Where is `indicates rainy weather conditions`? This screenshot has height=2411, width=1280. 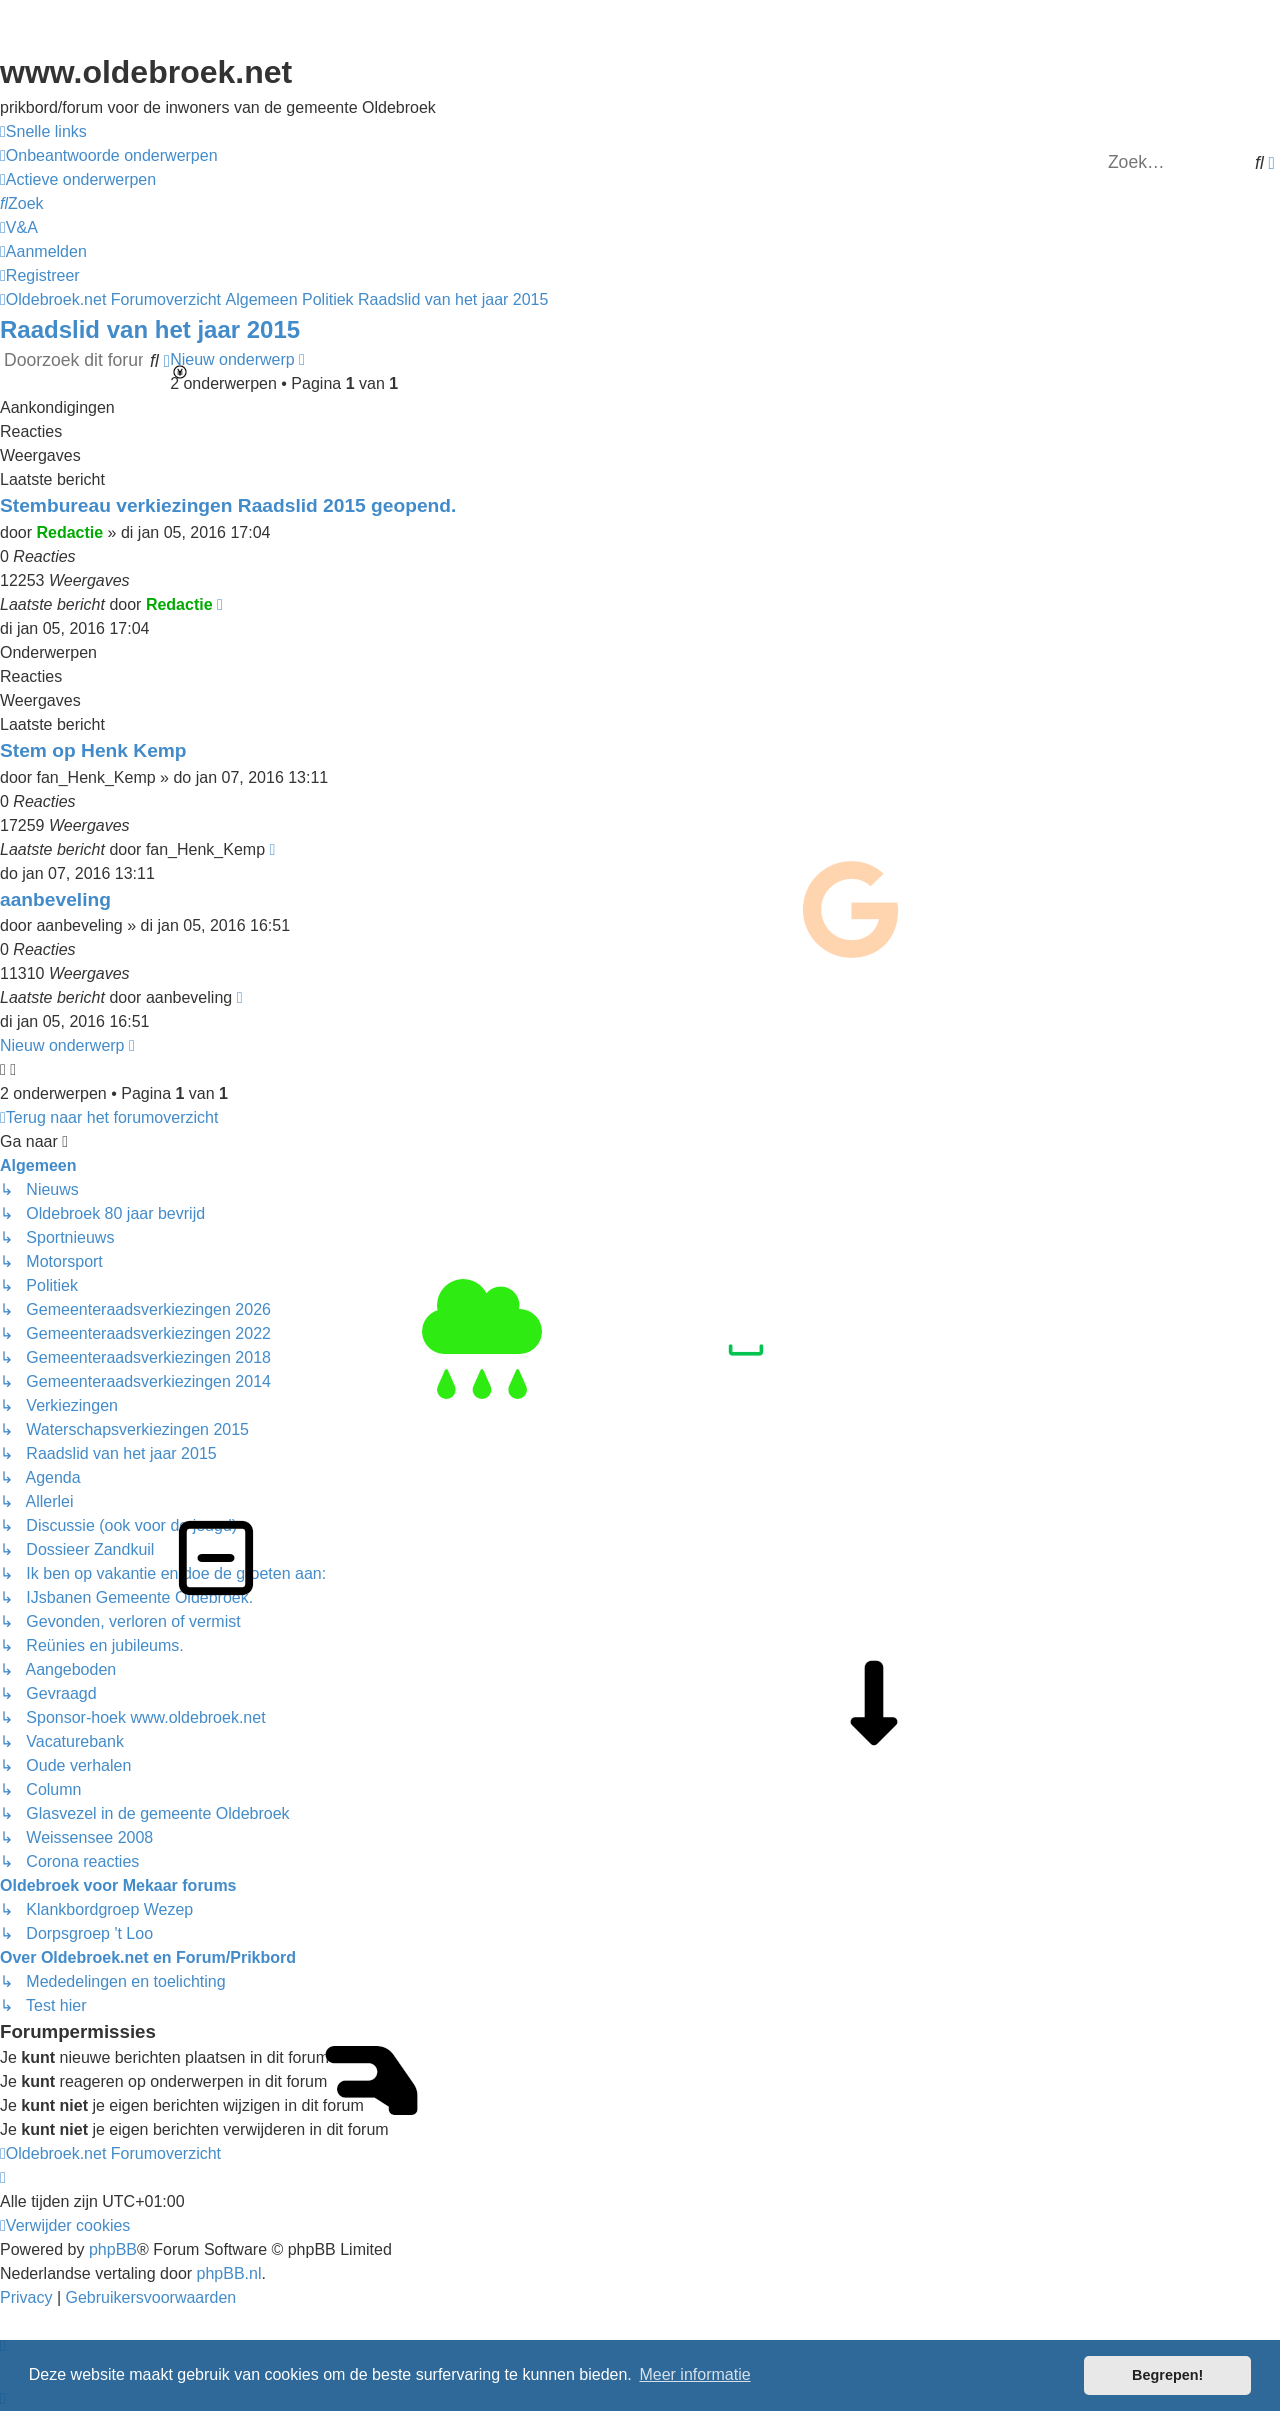
indicates rainy weather conditions is located at coordinates (482, 1339).